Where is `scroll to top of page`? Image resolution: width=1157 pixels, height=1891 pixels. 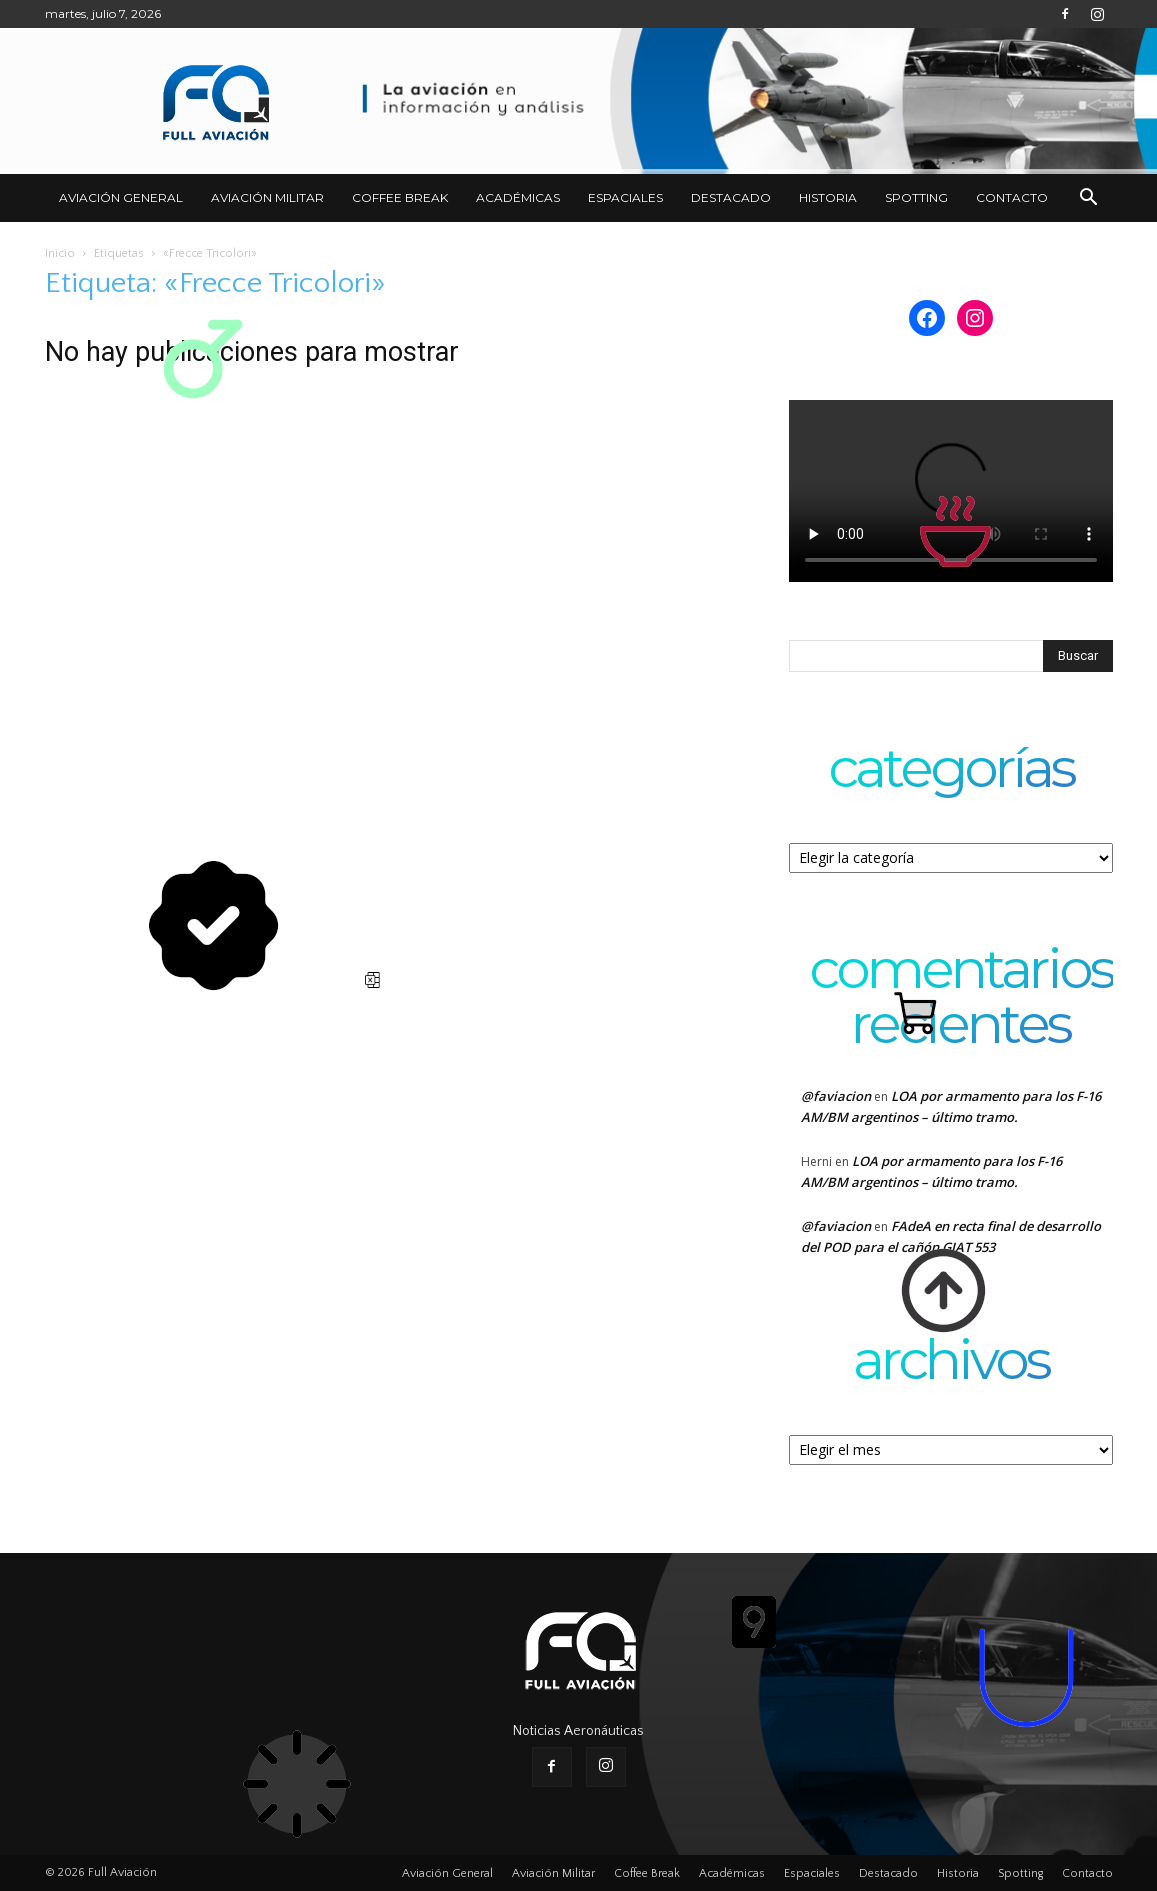
scroll to top of page is located at coordinates (943, 1290).